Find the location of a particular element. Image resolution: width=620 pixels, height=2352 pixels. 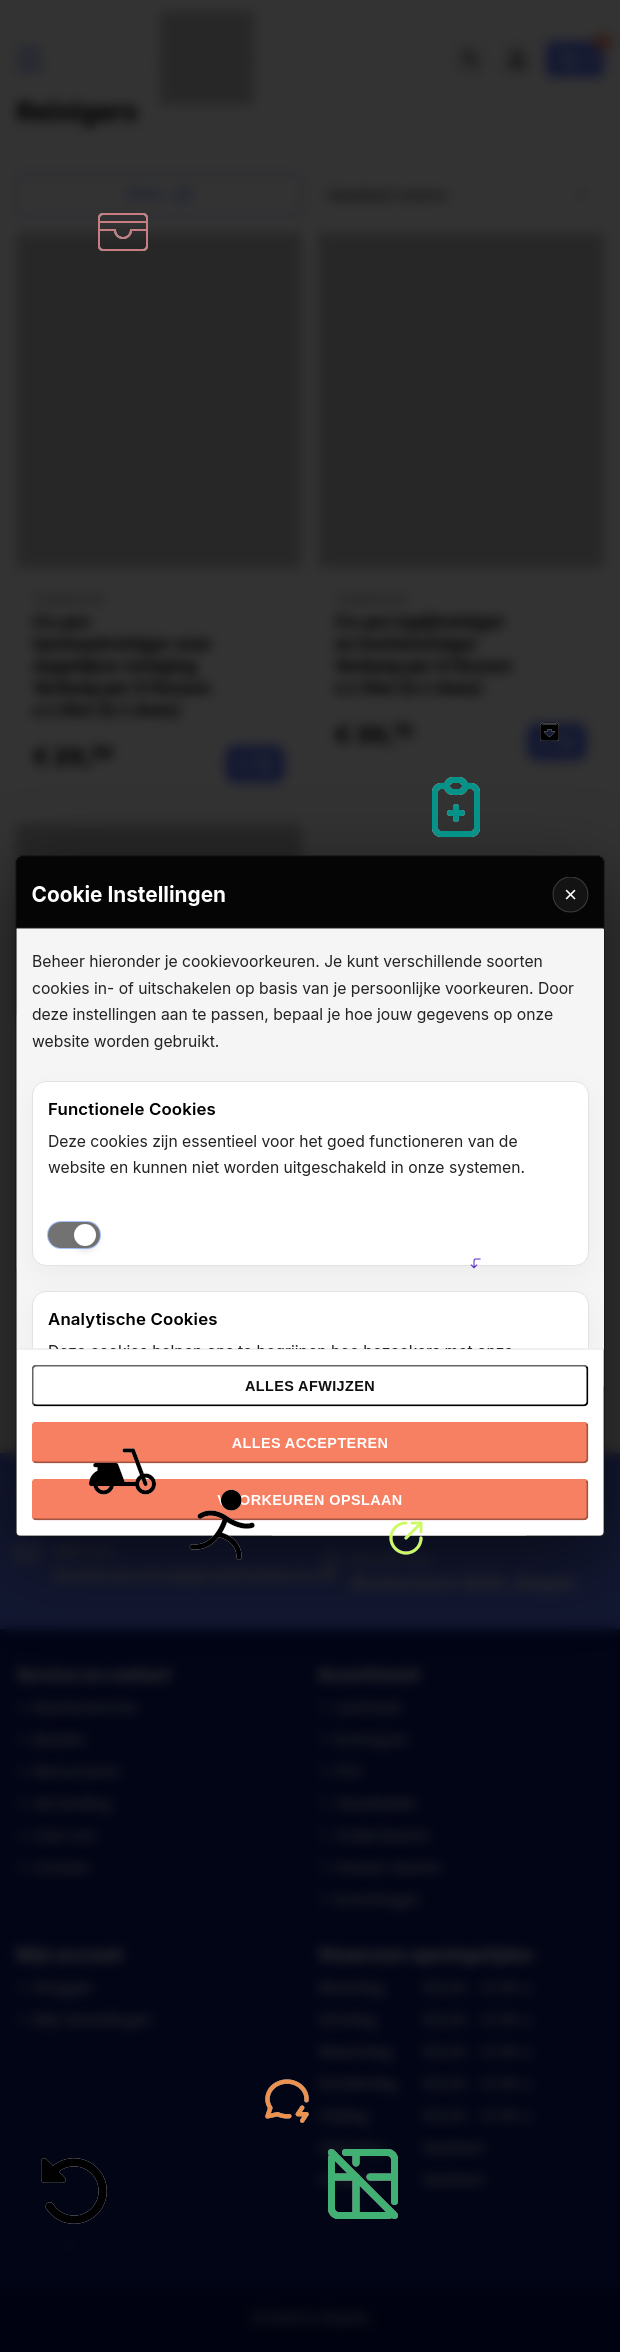

start a running or fitness activity is located at coordinates (223, 1523).